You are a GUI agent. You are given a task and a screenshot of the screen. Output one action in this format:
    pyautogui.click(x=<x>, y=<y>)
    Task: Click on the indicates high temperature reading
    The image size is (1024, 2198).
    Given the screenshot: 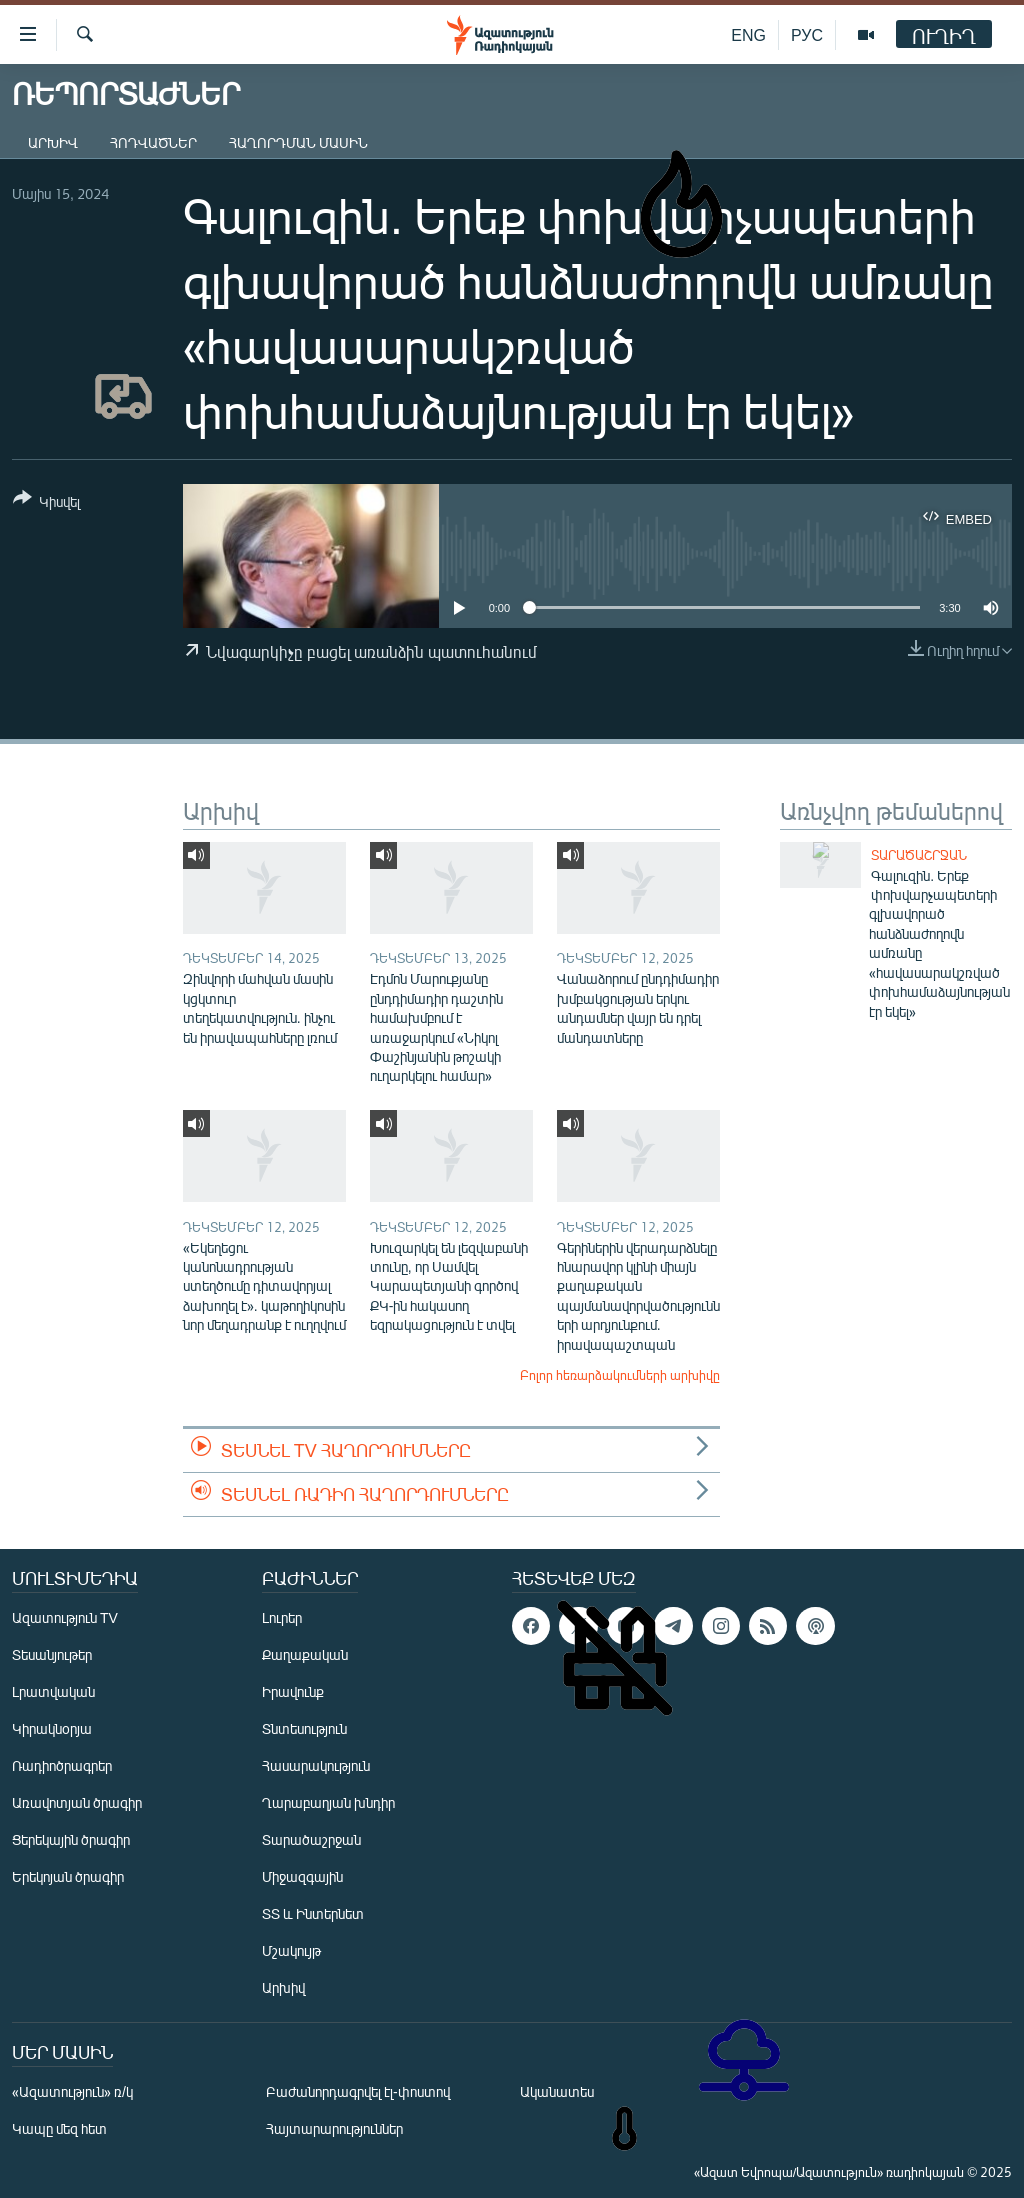 What is the action you would take?
    pyautogui.click(x=624, y=2128)
    